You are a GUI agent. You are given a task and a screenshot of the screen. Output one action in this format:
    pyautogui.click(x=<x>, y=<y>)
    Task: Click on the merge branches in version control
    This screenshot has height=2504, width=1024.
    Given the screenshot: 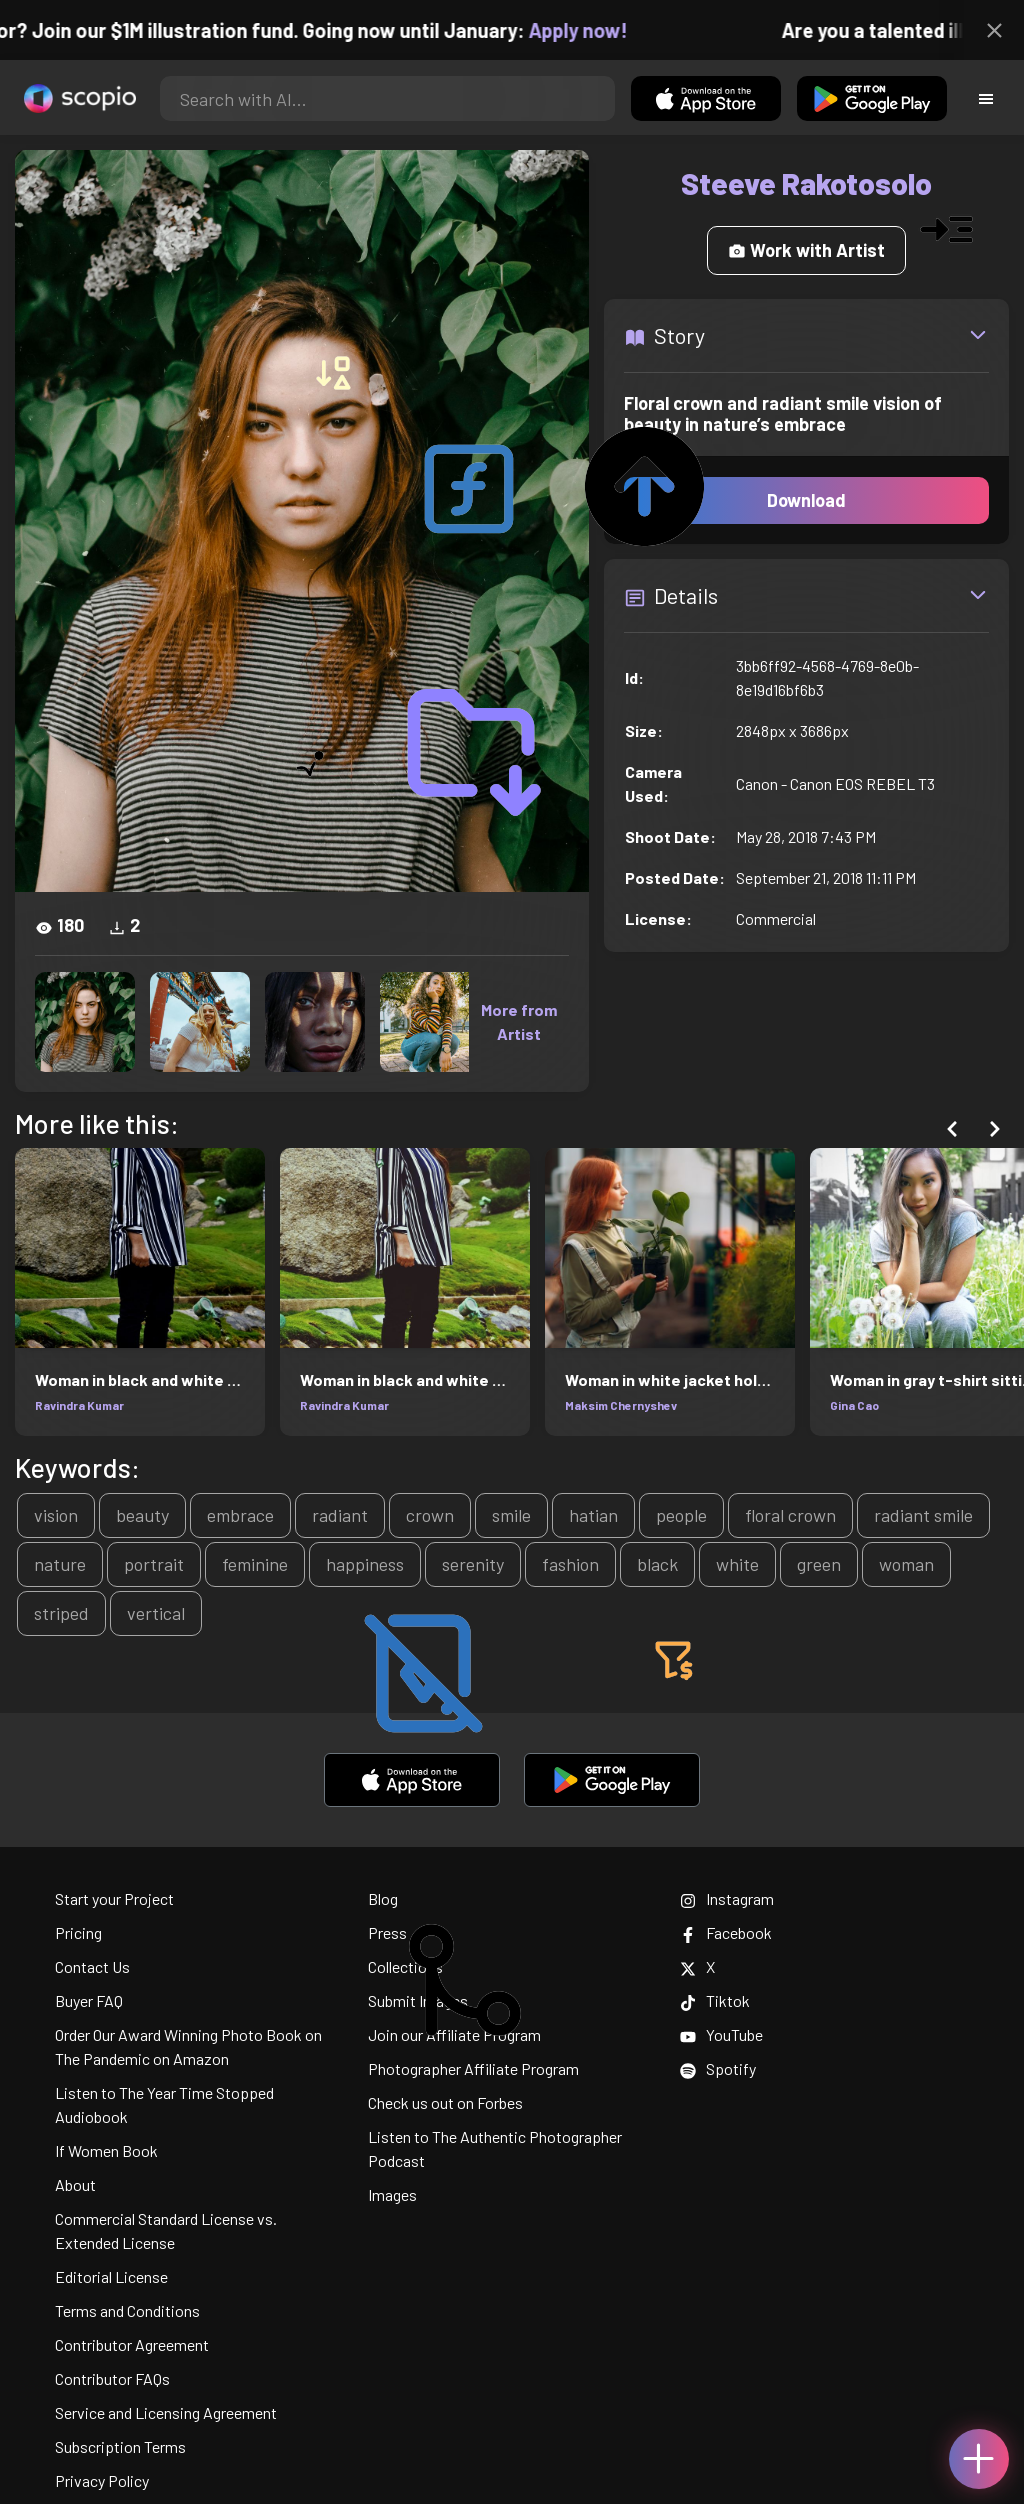 What is the action you would take?
    pyautogui.click(x=465, y=1980)
    